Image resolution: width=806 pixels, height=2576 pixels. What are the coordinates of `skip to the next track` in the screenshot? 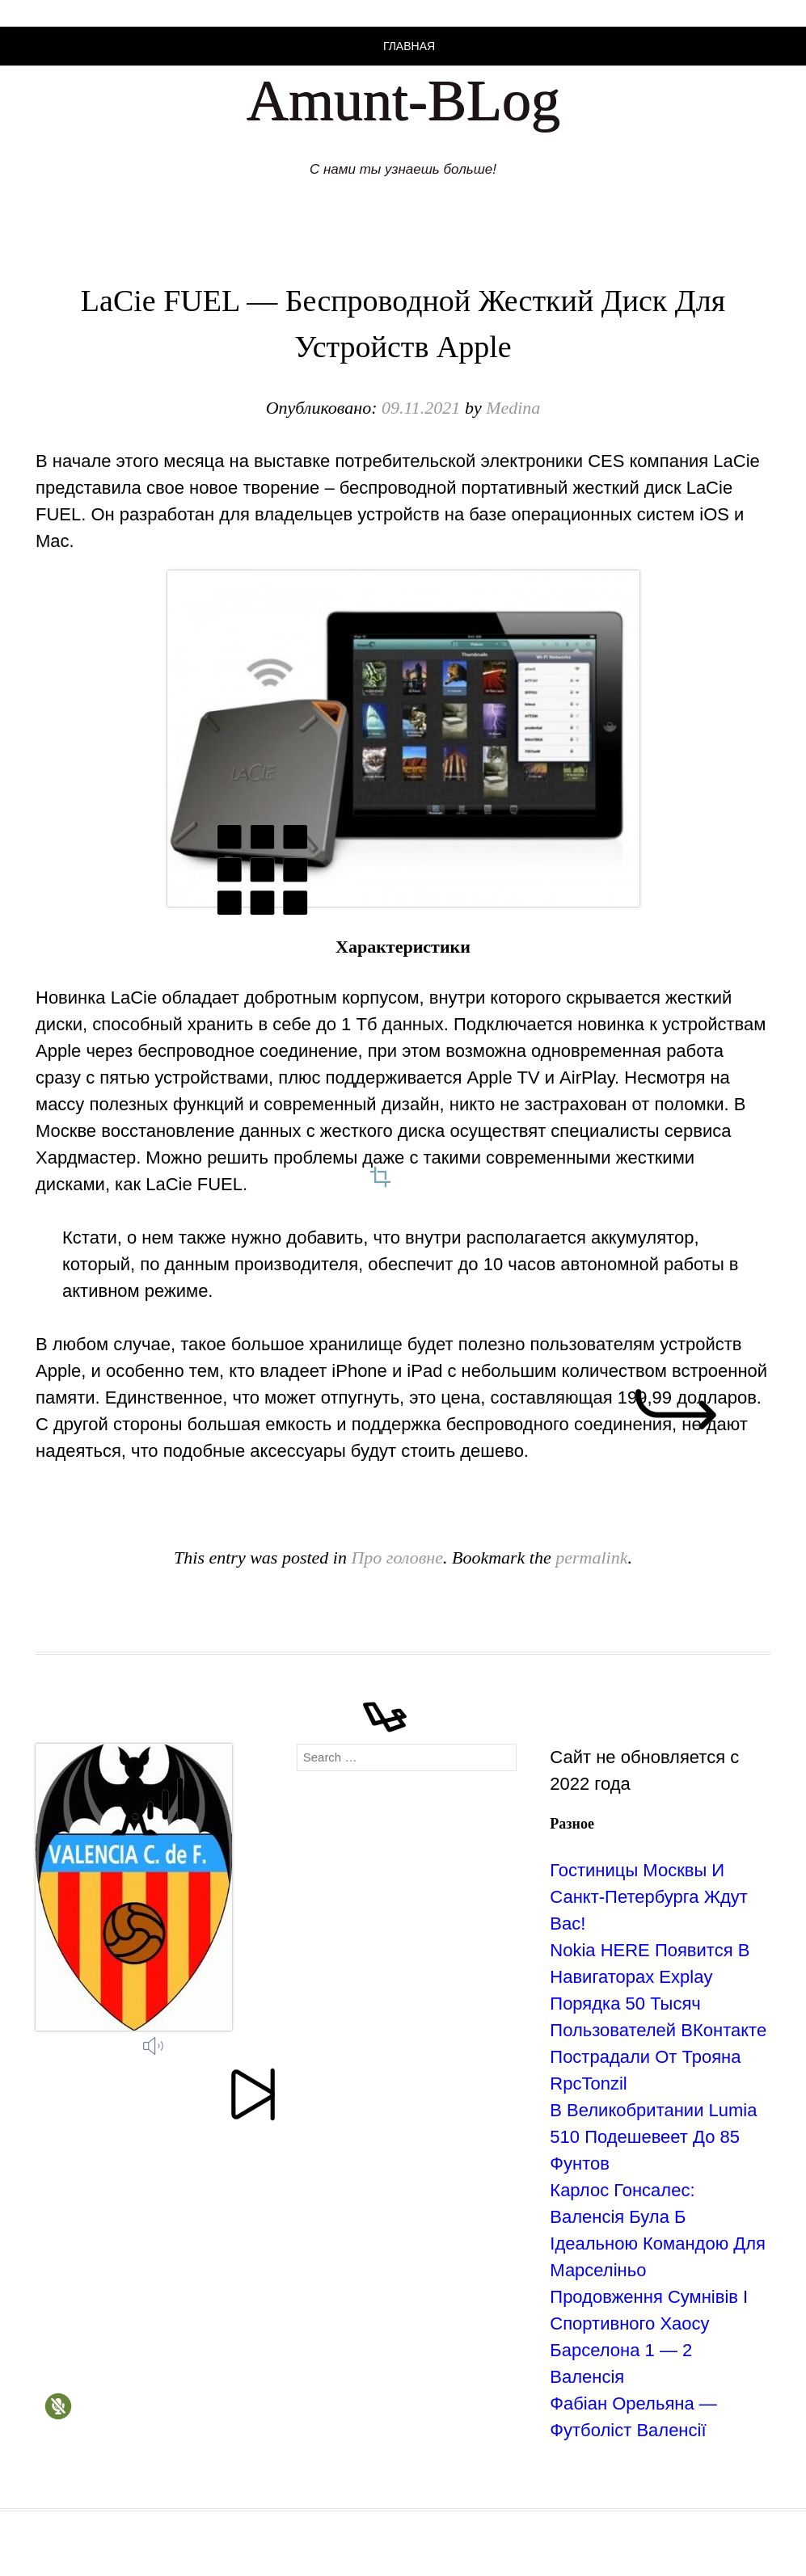 It's located at (253, 2094).